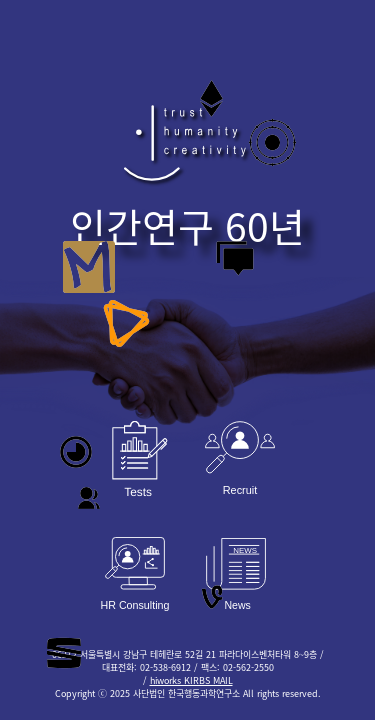  Describe the element at coordinates (212, 597) in the screenshot. I see `vine app logo` at that location.